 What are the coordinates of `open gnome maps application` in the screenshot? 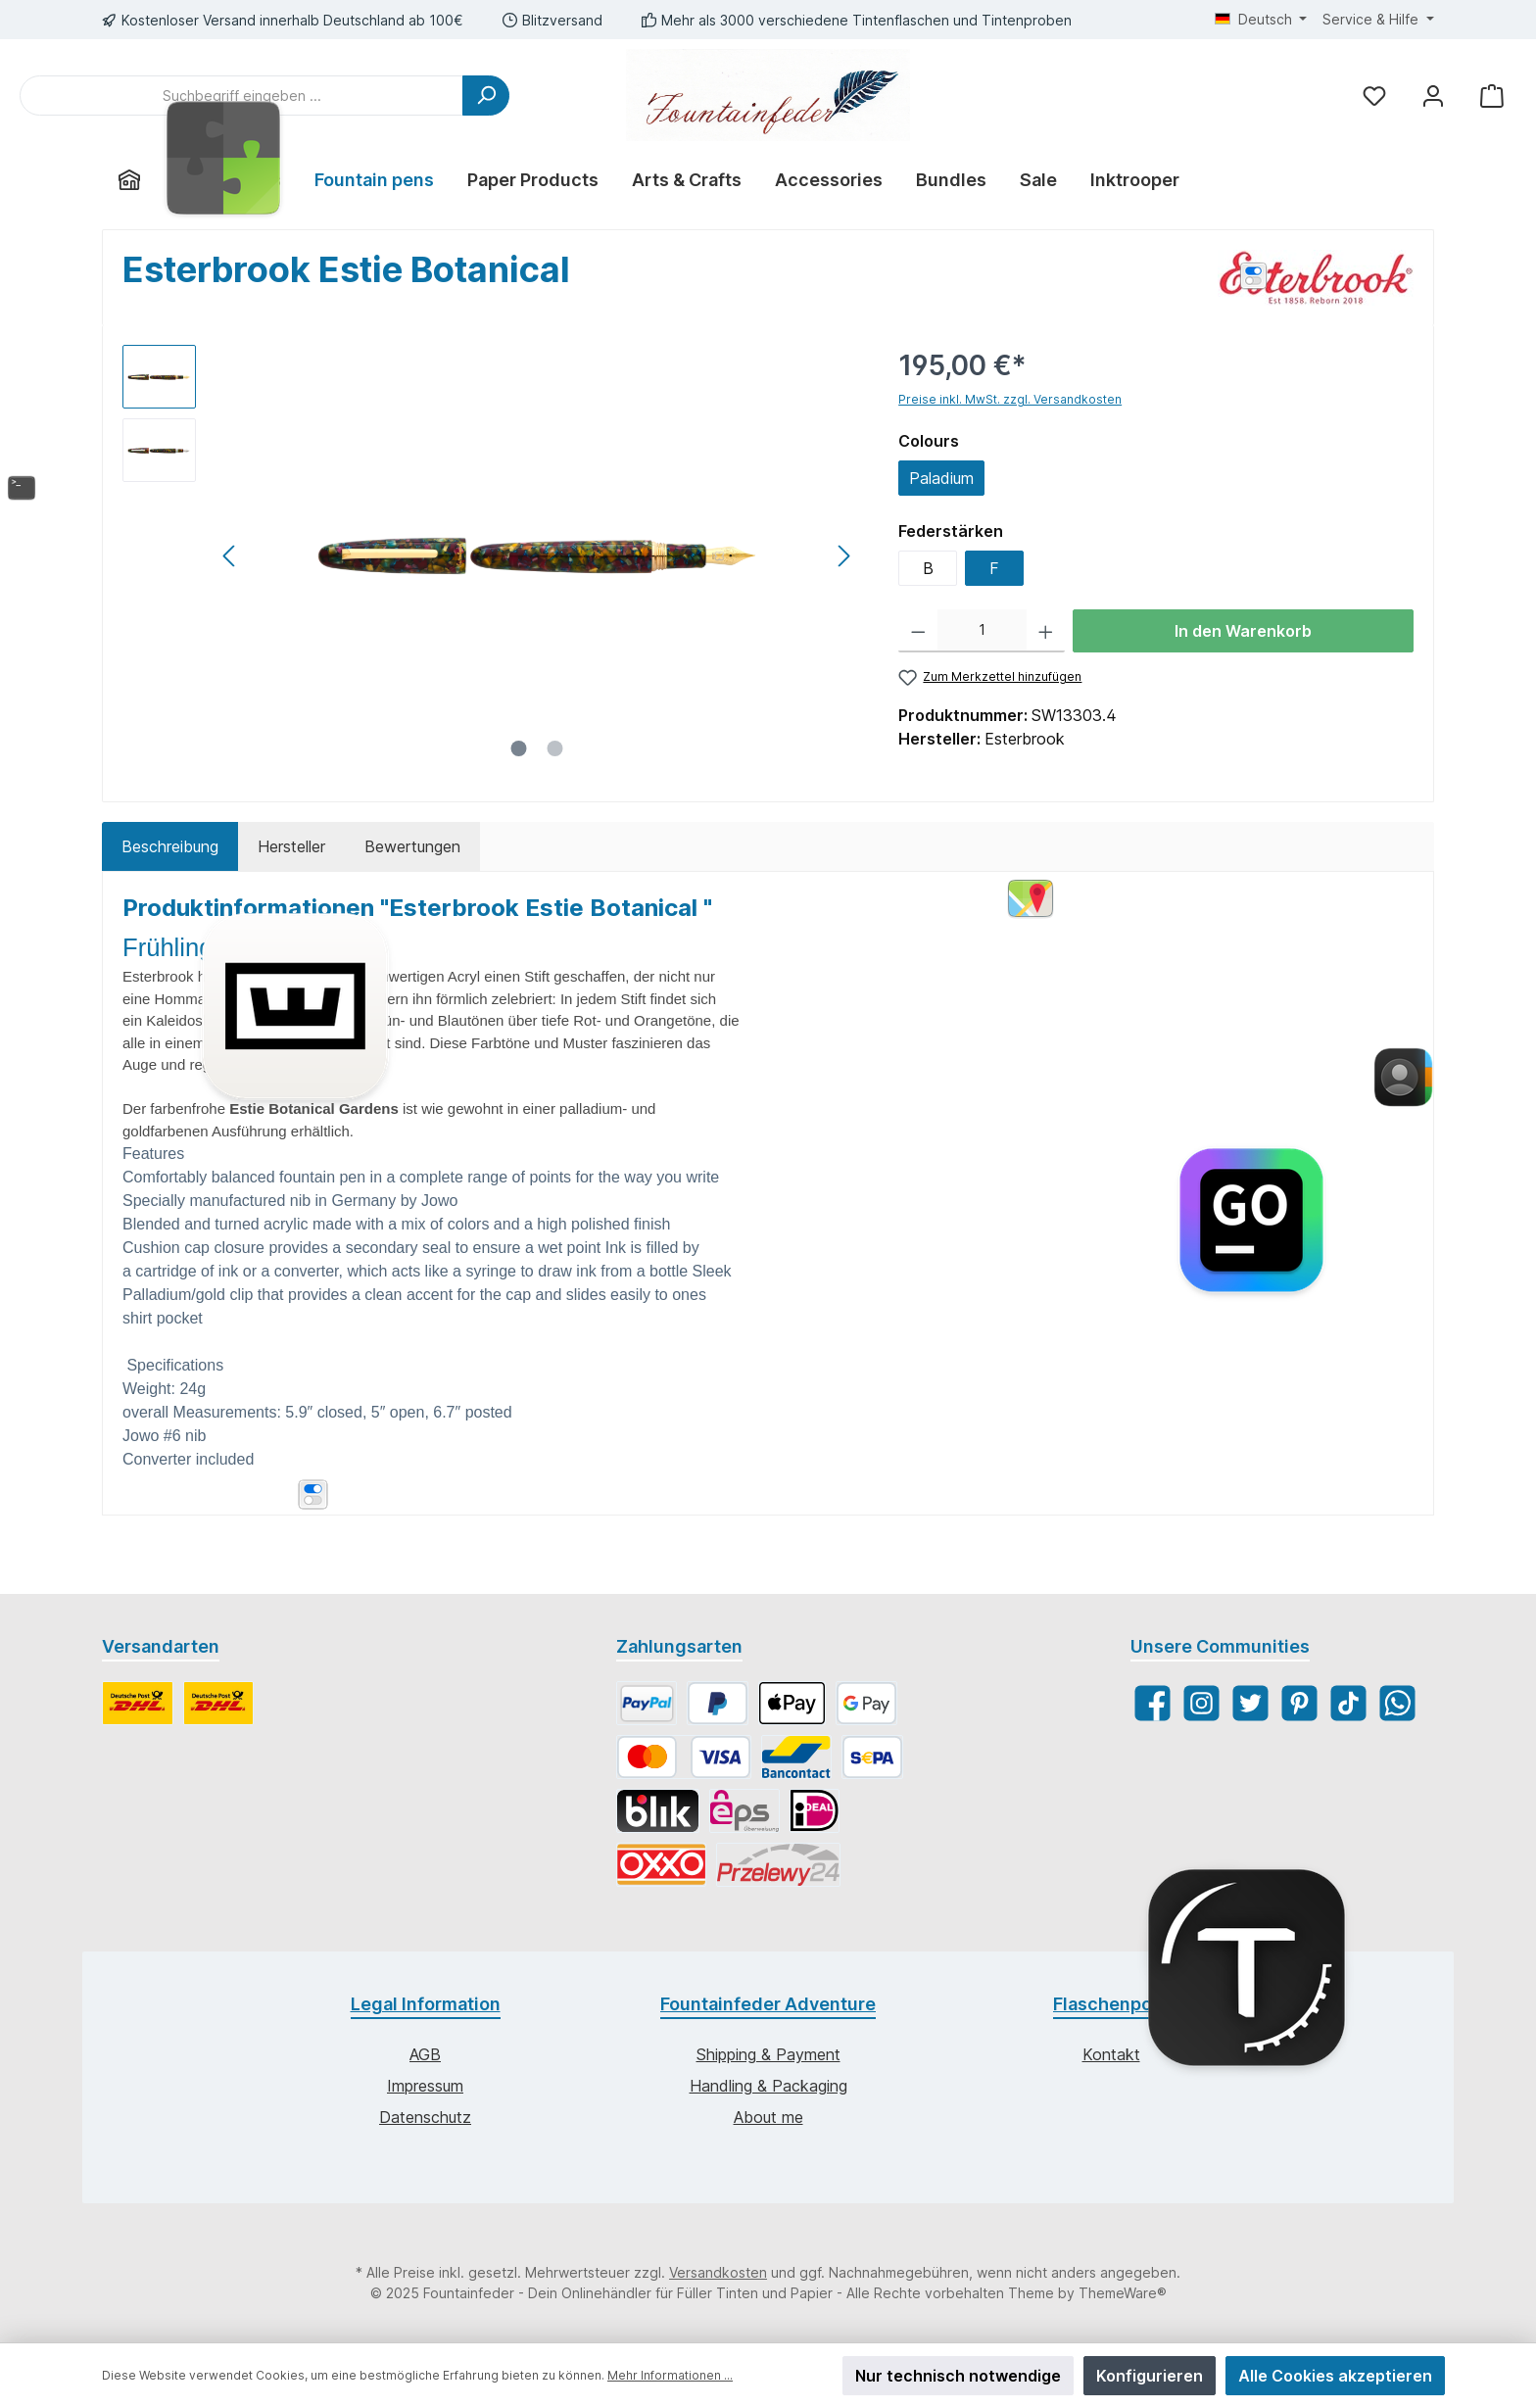 It's located at (1031, 898).